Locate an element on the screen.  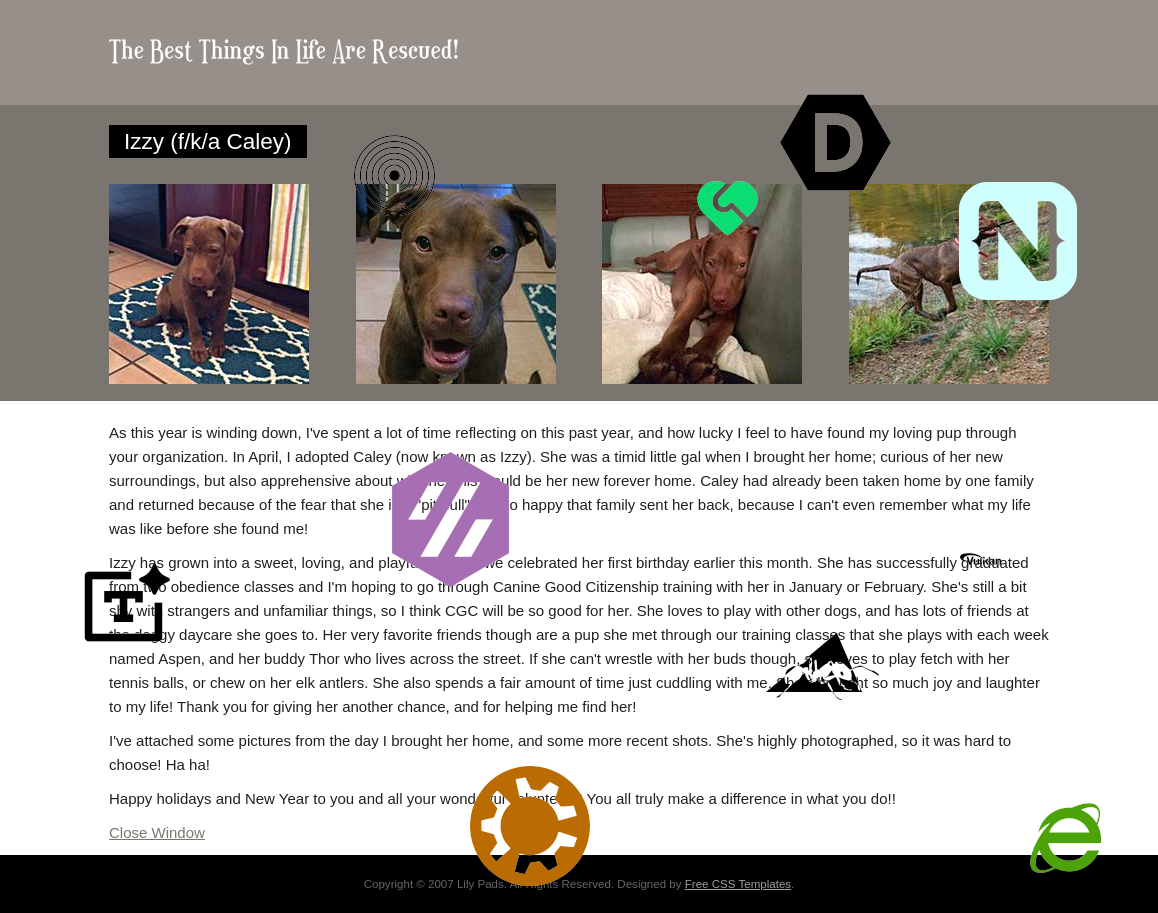
link to devpost profile or portfolio is located at coordinates (835, 142).